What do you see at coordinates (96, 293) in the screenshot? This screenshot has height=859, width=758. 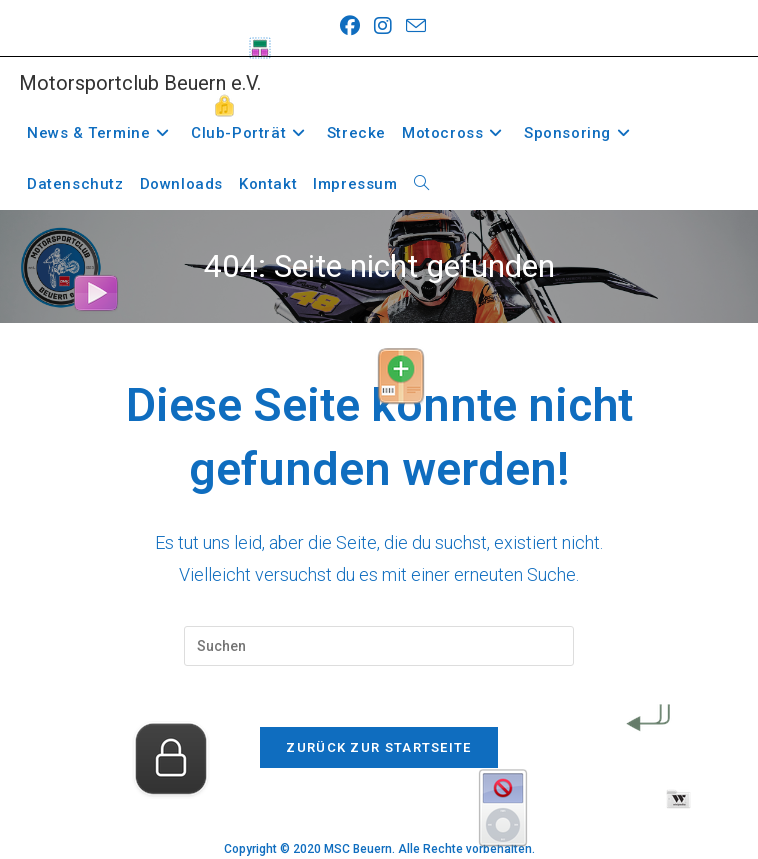 I see `open the video player app` at bounding box center [96, 293].